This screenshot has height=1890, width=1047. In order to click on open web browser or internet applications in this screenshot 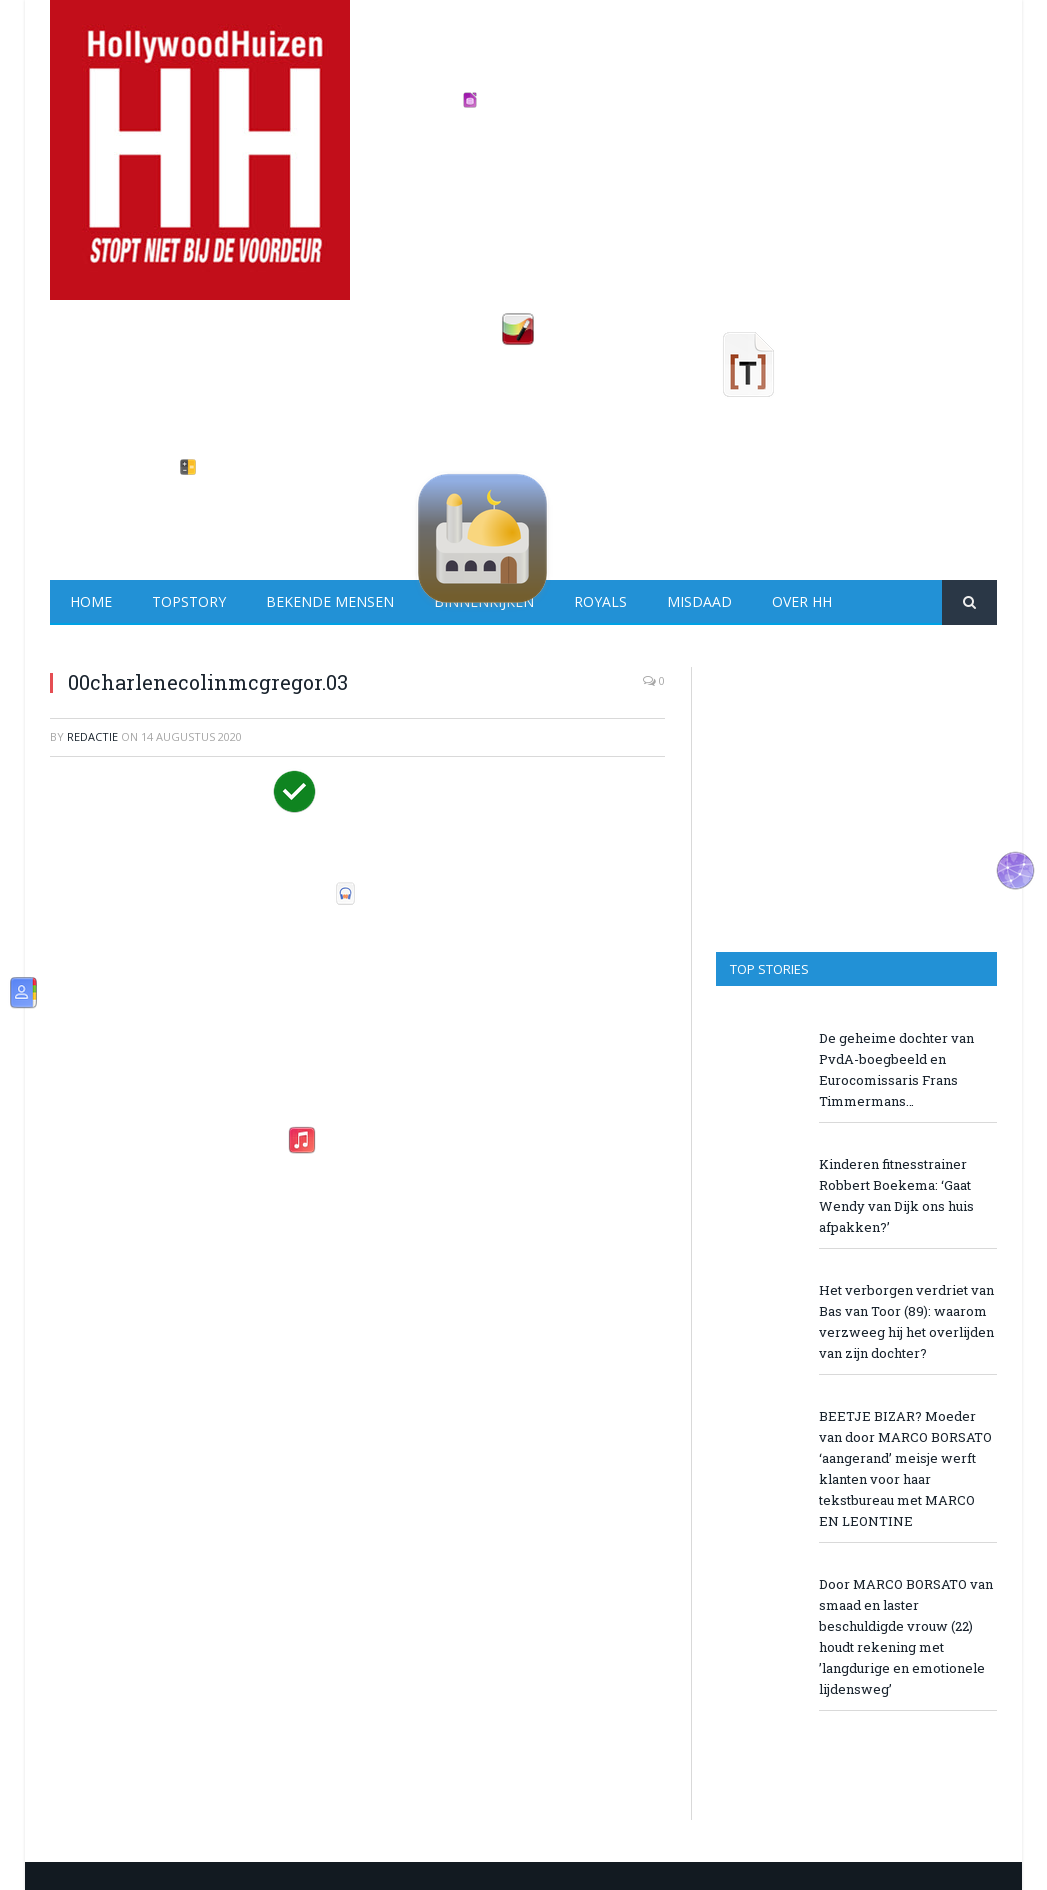, I will do `click(1015, 870)`.